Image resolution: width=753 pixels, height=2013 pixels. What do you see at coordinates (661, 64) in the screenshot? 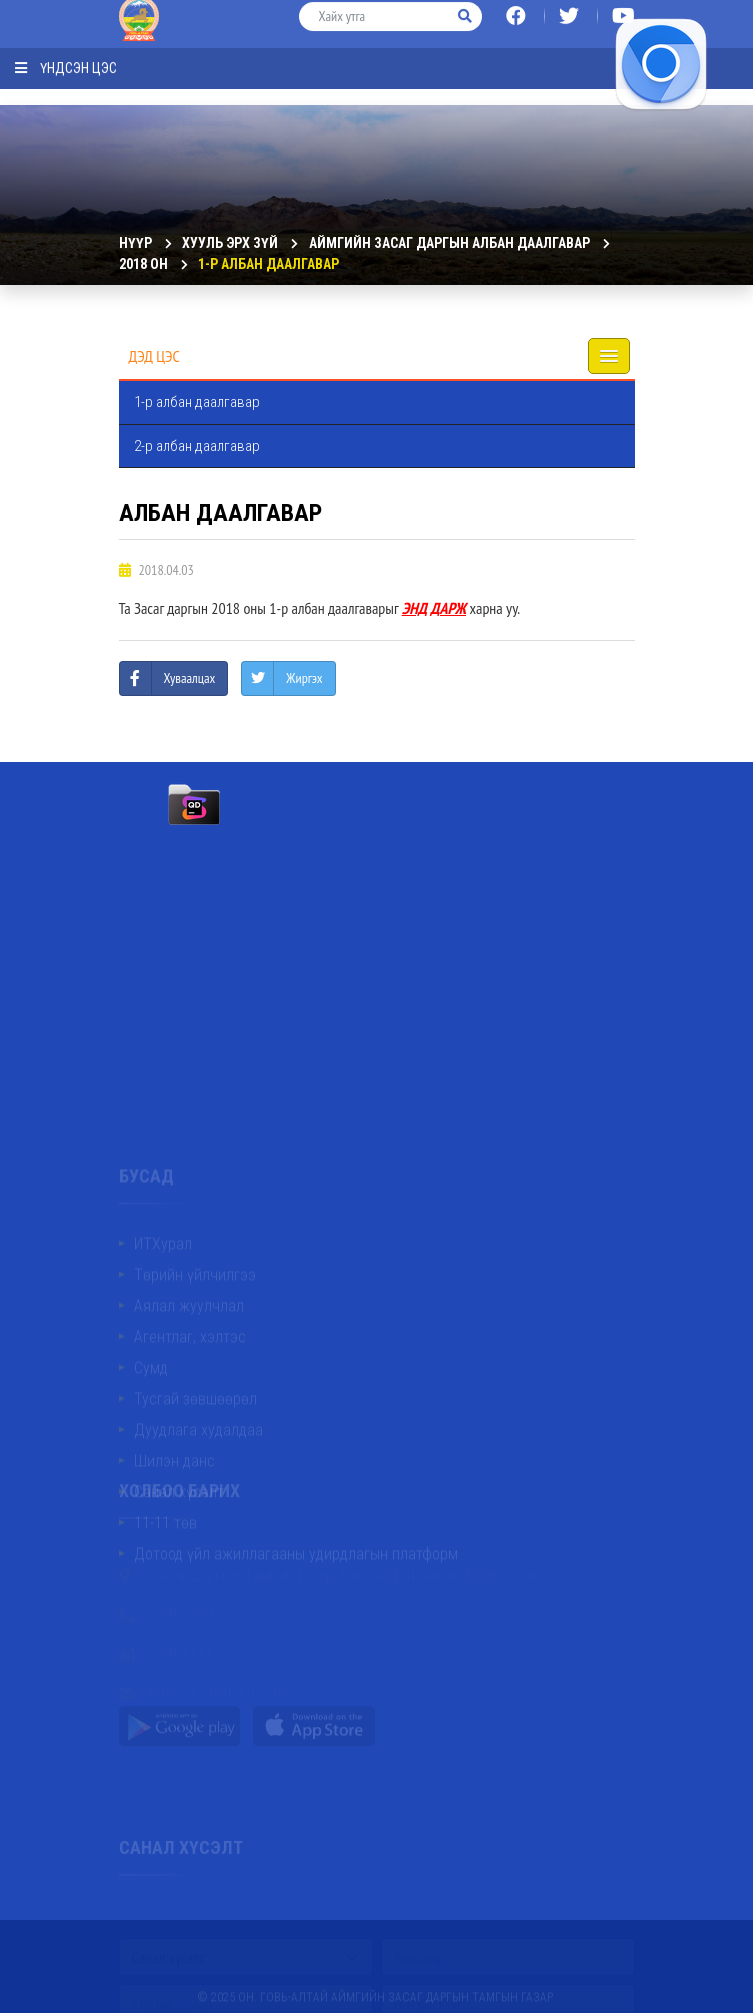
I see `open Chromium web browser` at bounding box center [661, 64].